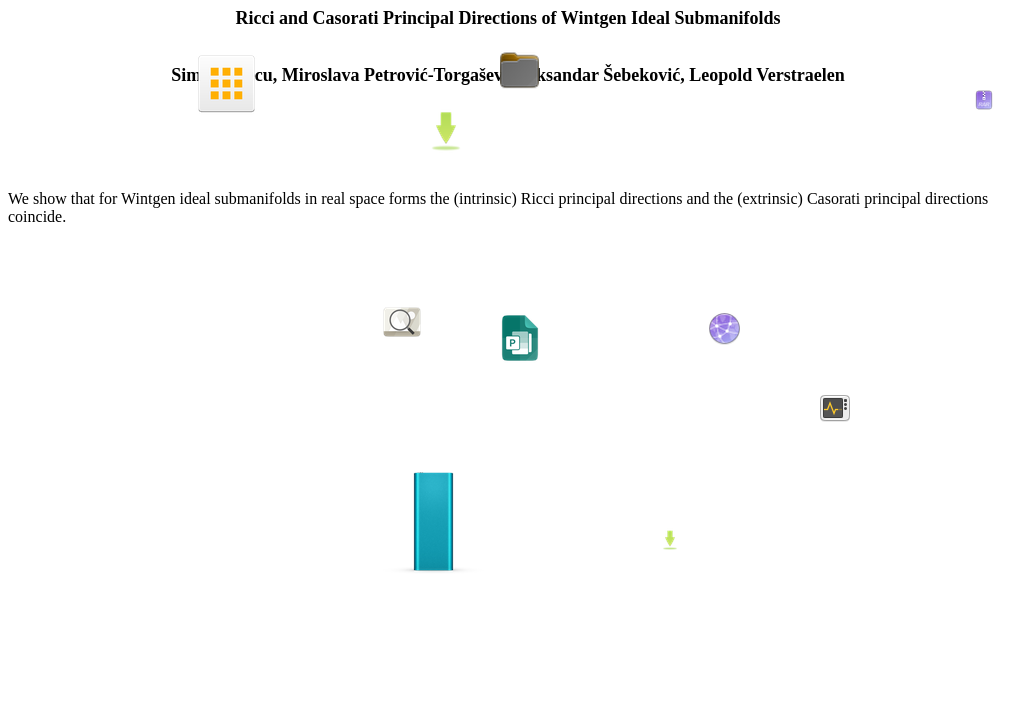 The width and height of the screenshot is (1016, 720). What do you see at coordinates (519, 69) in the screenshot?
I see `open a folder to view its contents` at bounding box center [519, 69].